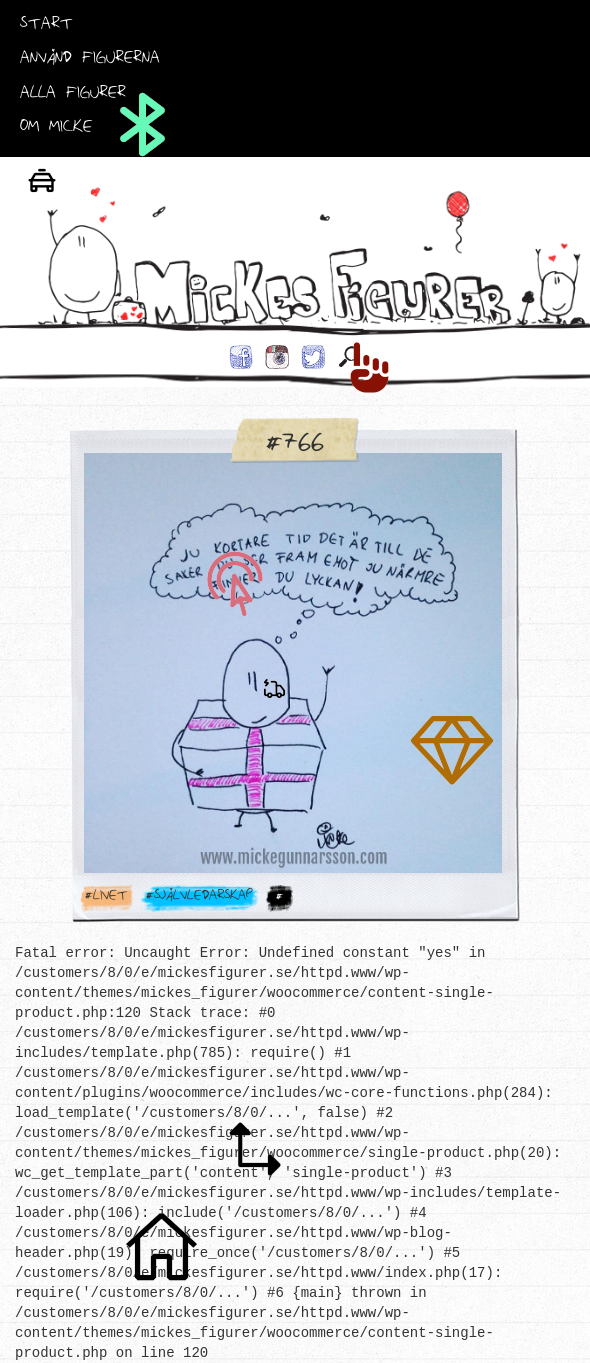 The height and width of the screenshot is (1363, 590). Describe the element at coordinates (142, 124) in the screenshot. I see `toggle bluetooth connectivity on or off` at that location.